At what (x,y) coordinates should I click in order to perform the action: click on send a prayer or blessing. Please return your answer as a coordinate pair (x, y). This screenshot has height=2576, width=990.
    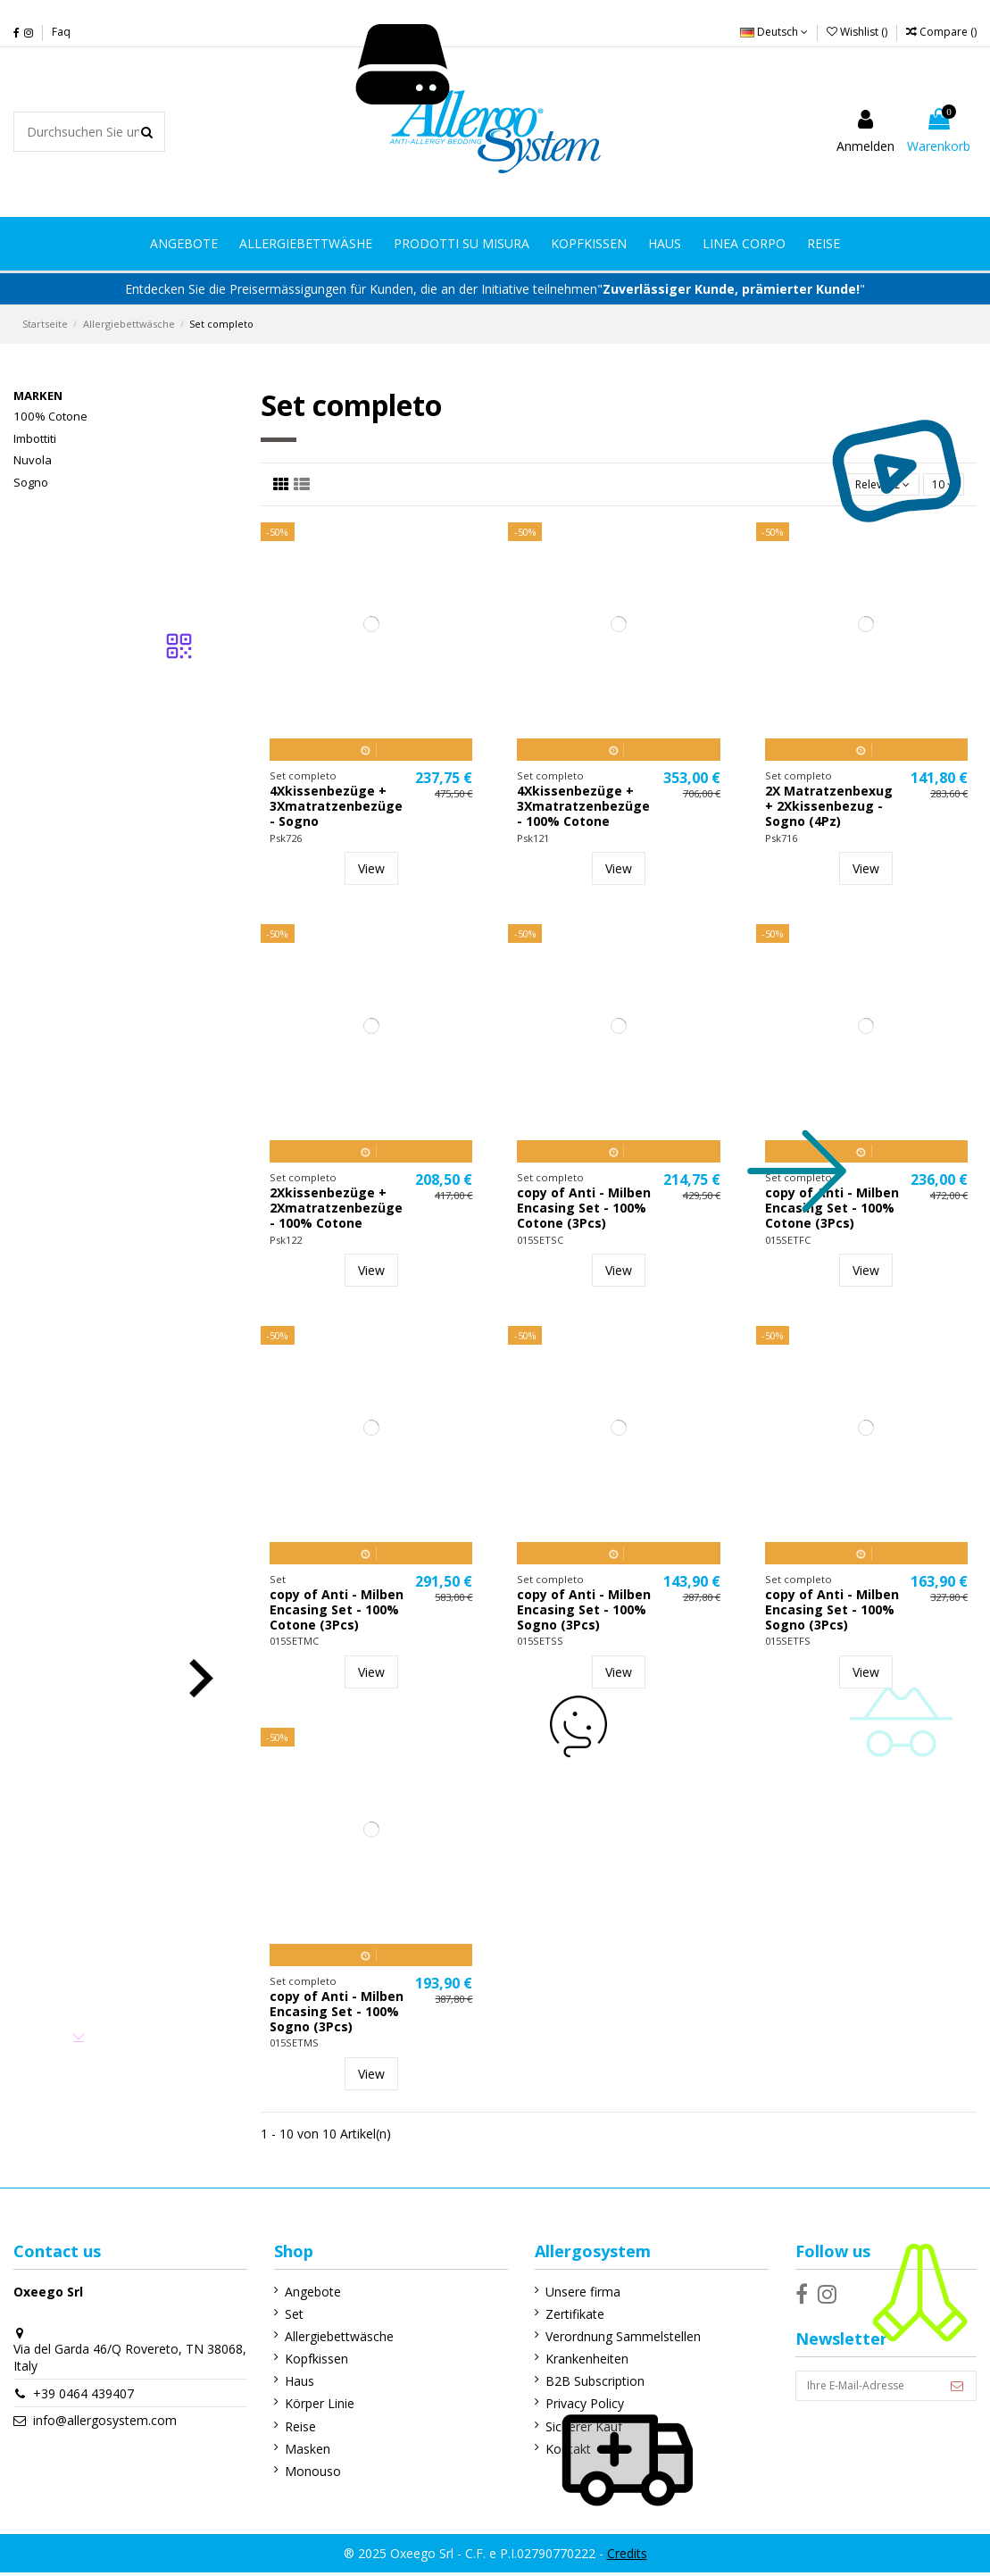
    Looking at the image, I should click on (919, 2294).